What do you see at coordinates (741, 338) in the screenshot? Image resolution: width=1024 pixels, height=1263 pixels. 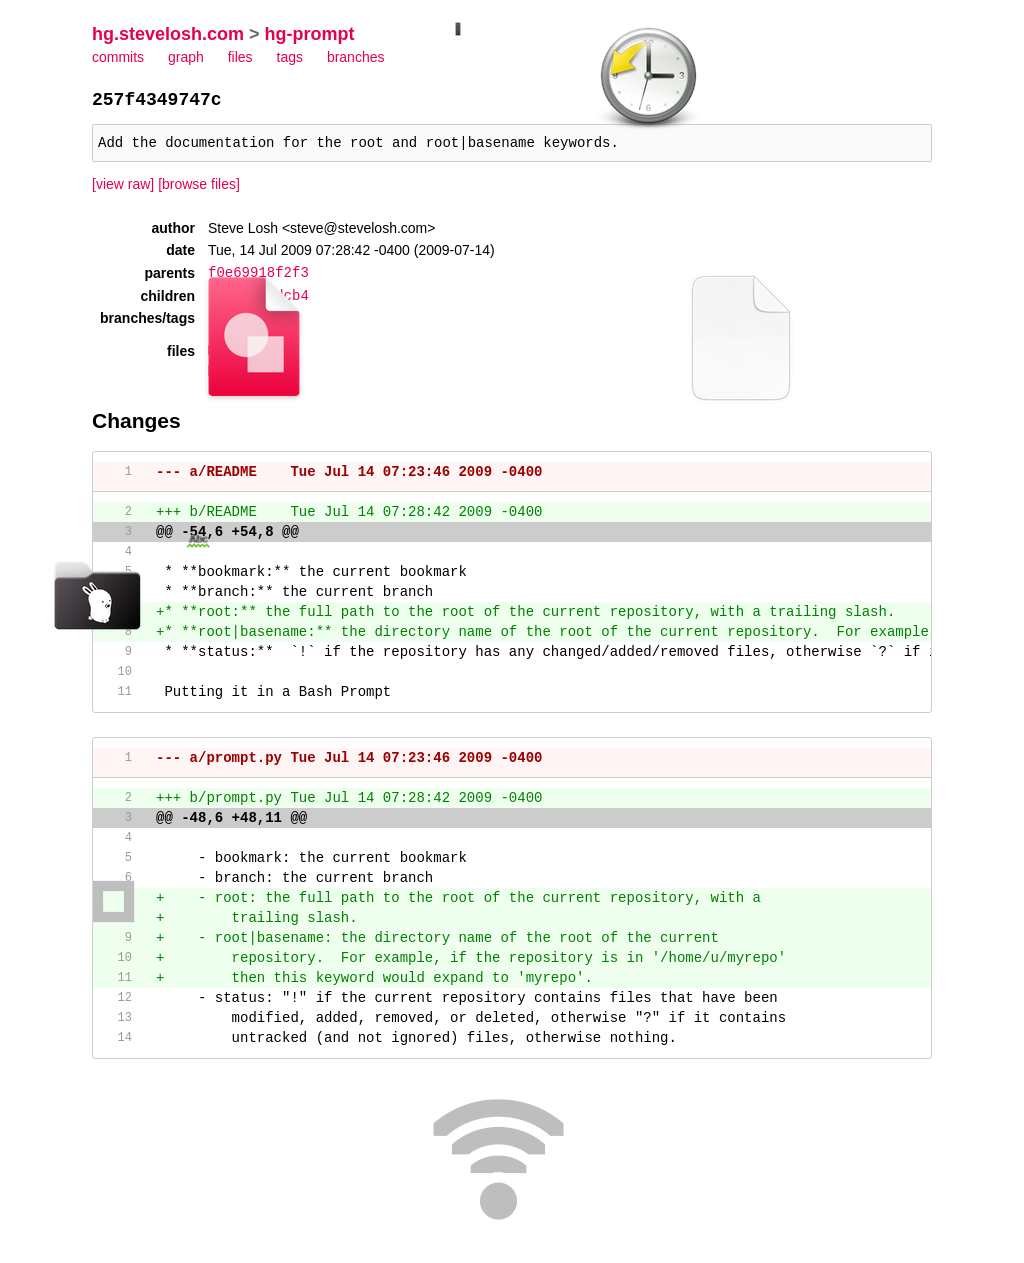 I see `an empty or blank document` at bounding box center [741, 338].